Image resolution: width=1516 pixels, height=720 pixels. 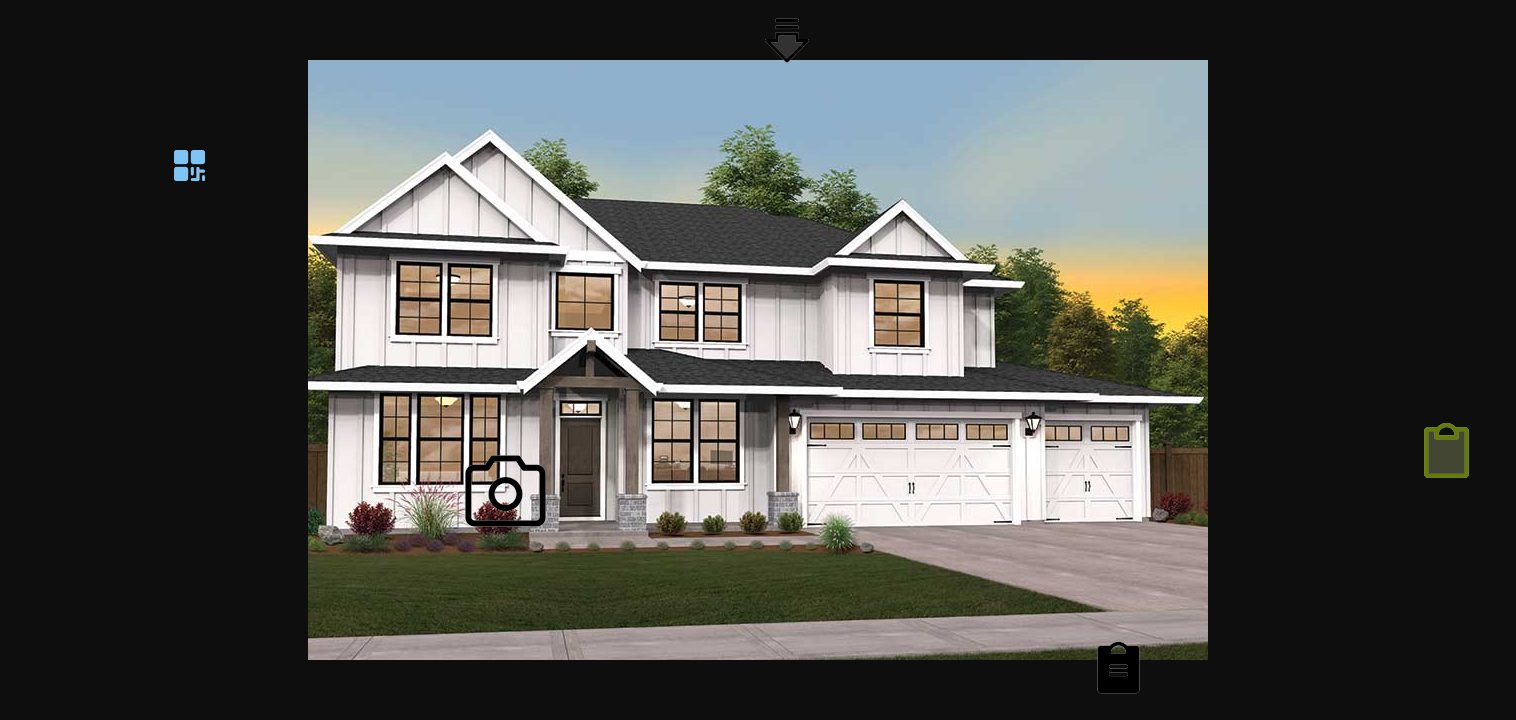 I want to click on access clipboard contents, so click(x=1446, y=451).